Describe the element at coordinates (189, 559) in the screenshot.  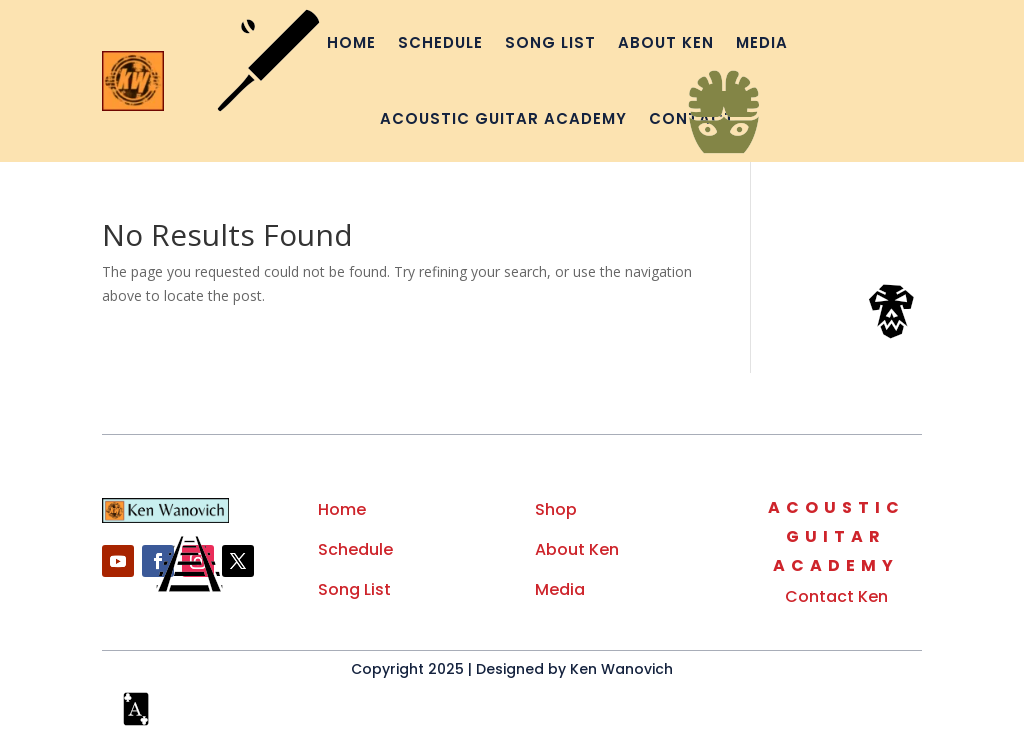
I see `access train or railway transportation options` at that location.